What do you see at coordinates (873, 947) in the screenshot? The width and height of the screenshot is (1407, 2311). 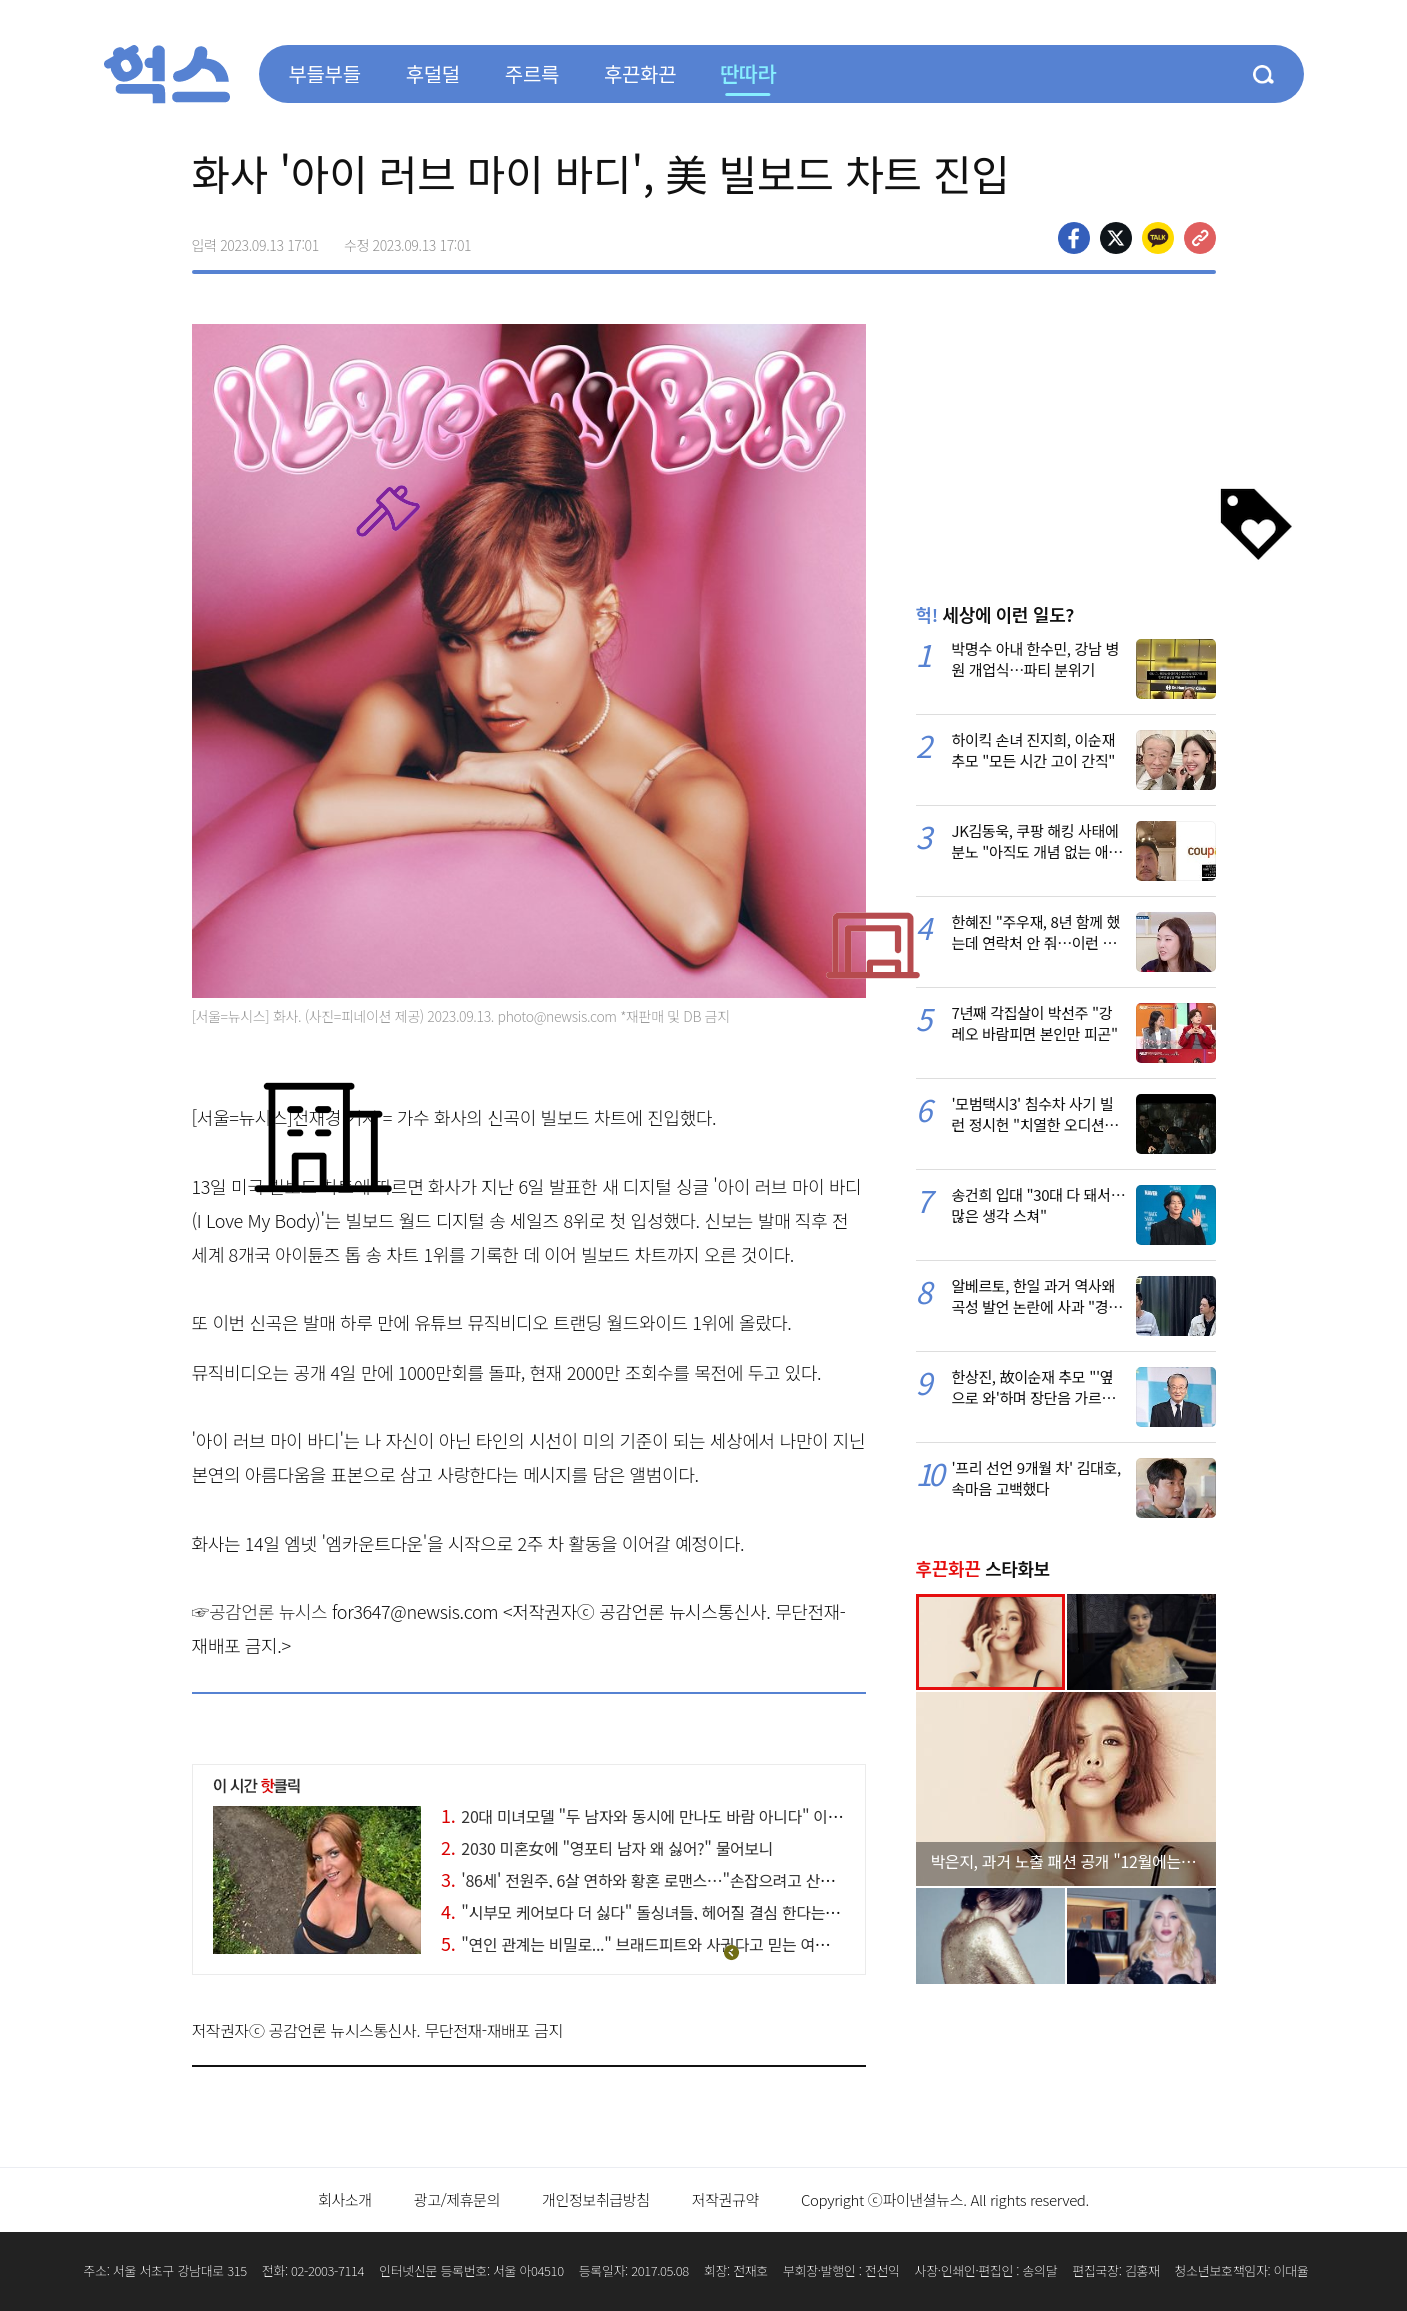 I see `open whiteboard or presentation mode` at bounding box center [873, 947].